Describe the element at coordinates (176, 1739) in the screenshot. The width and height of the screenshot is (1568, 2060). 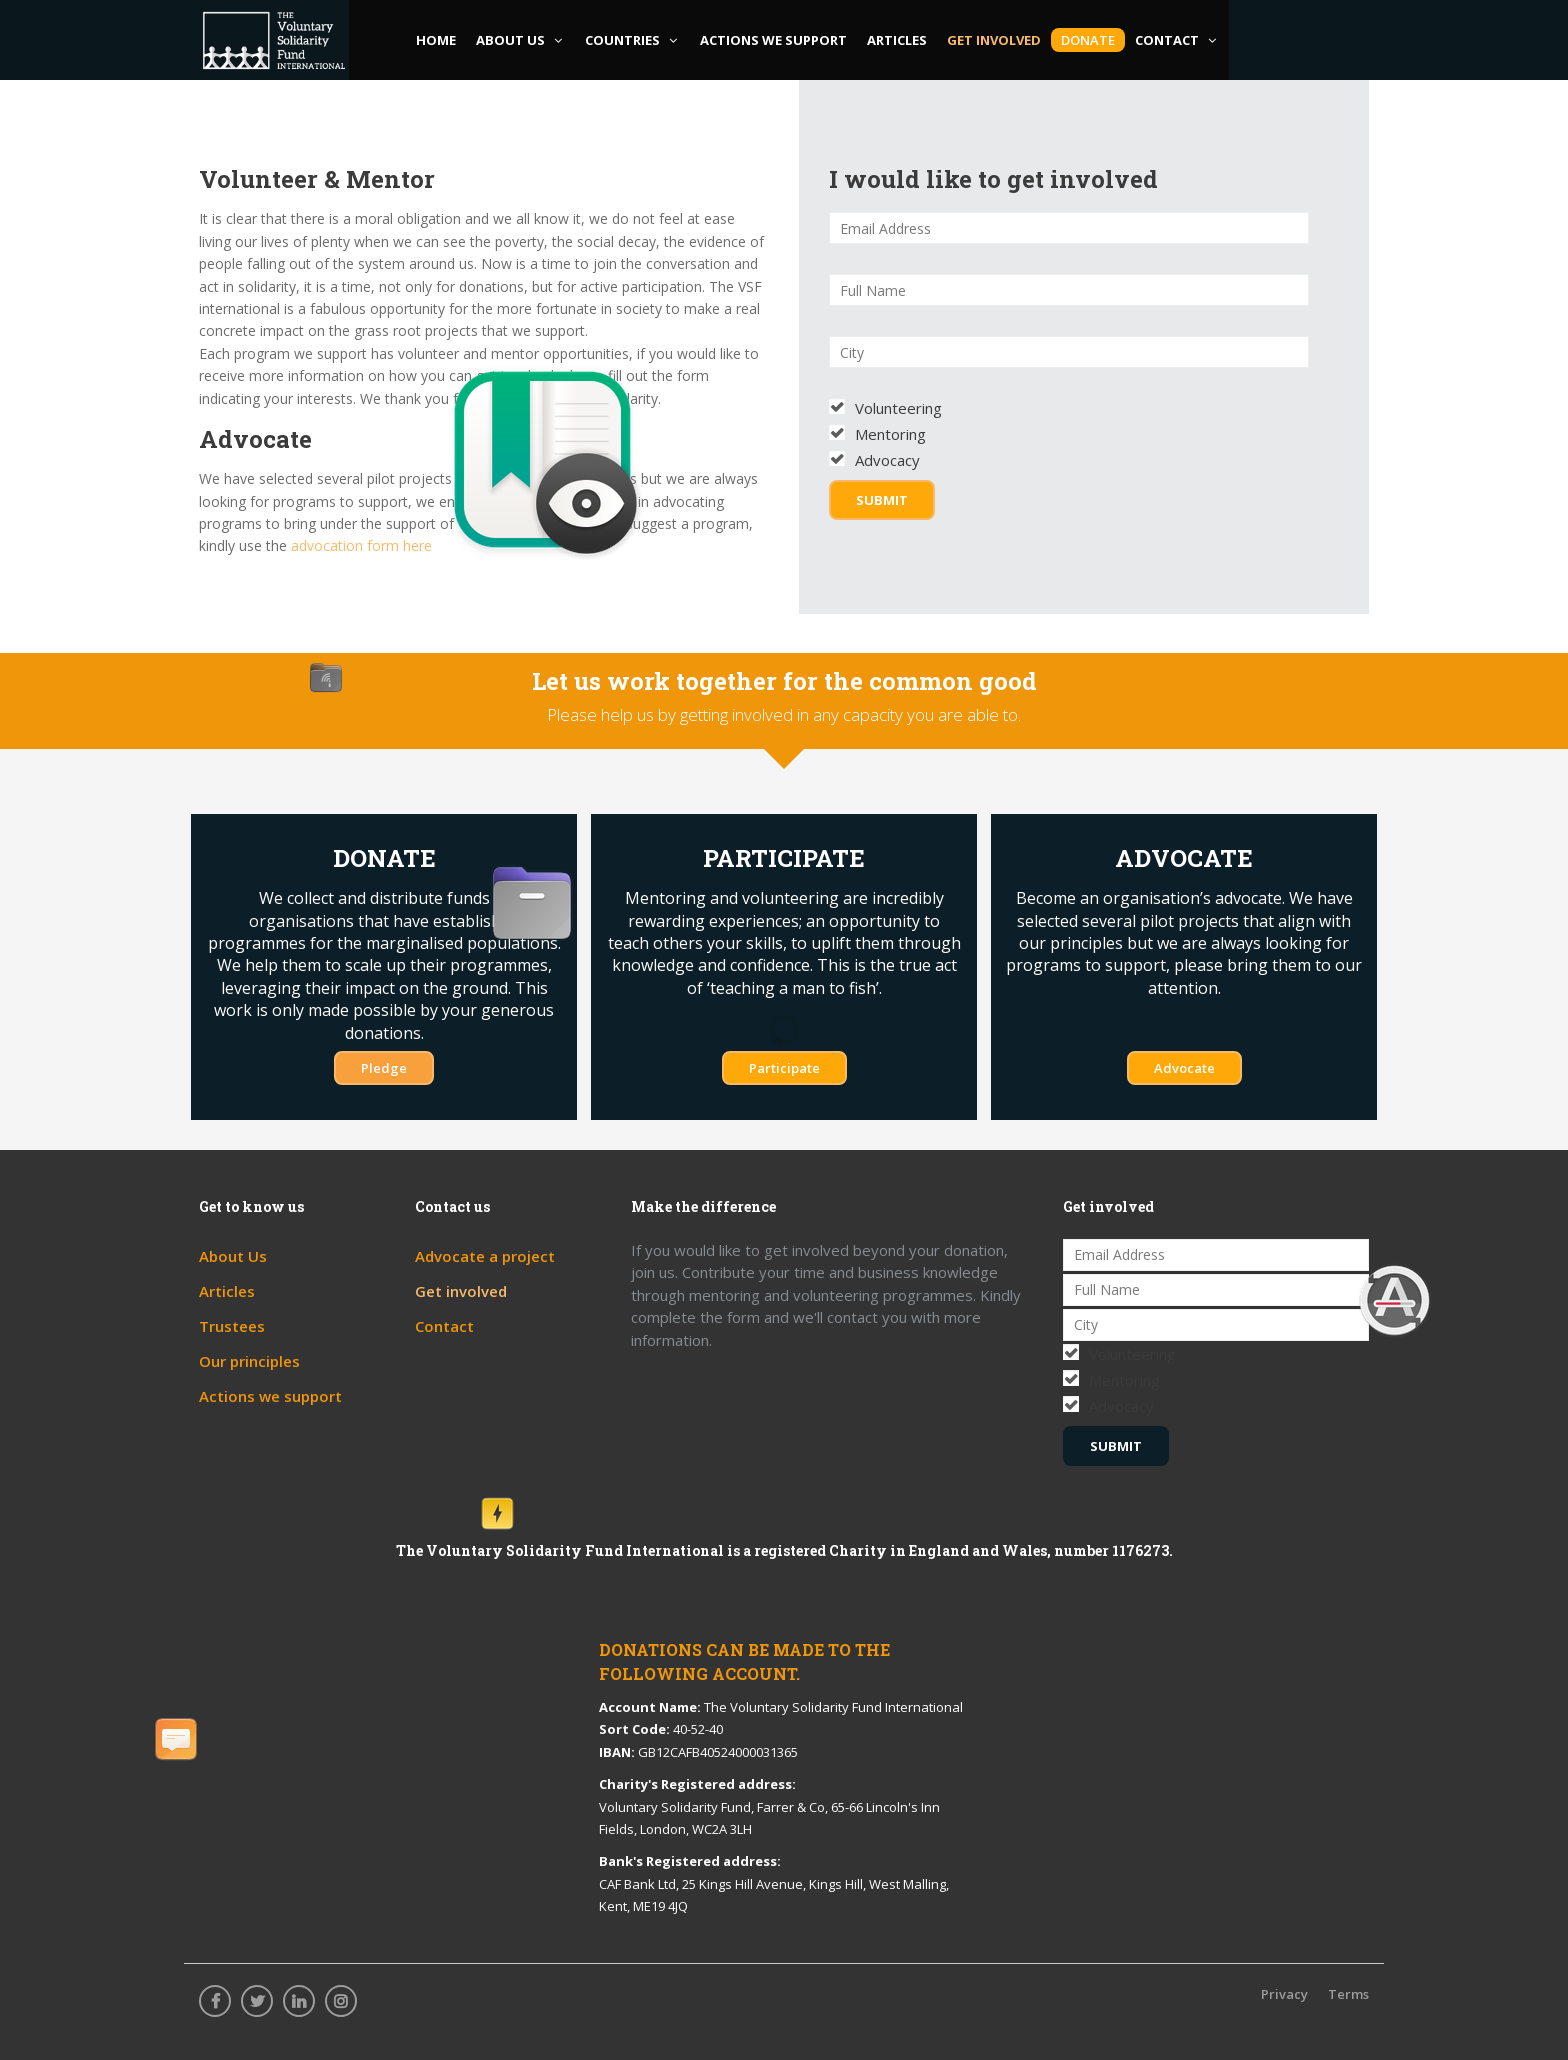
I see `open the messaging app` at that location.